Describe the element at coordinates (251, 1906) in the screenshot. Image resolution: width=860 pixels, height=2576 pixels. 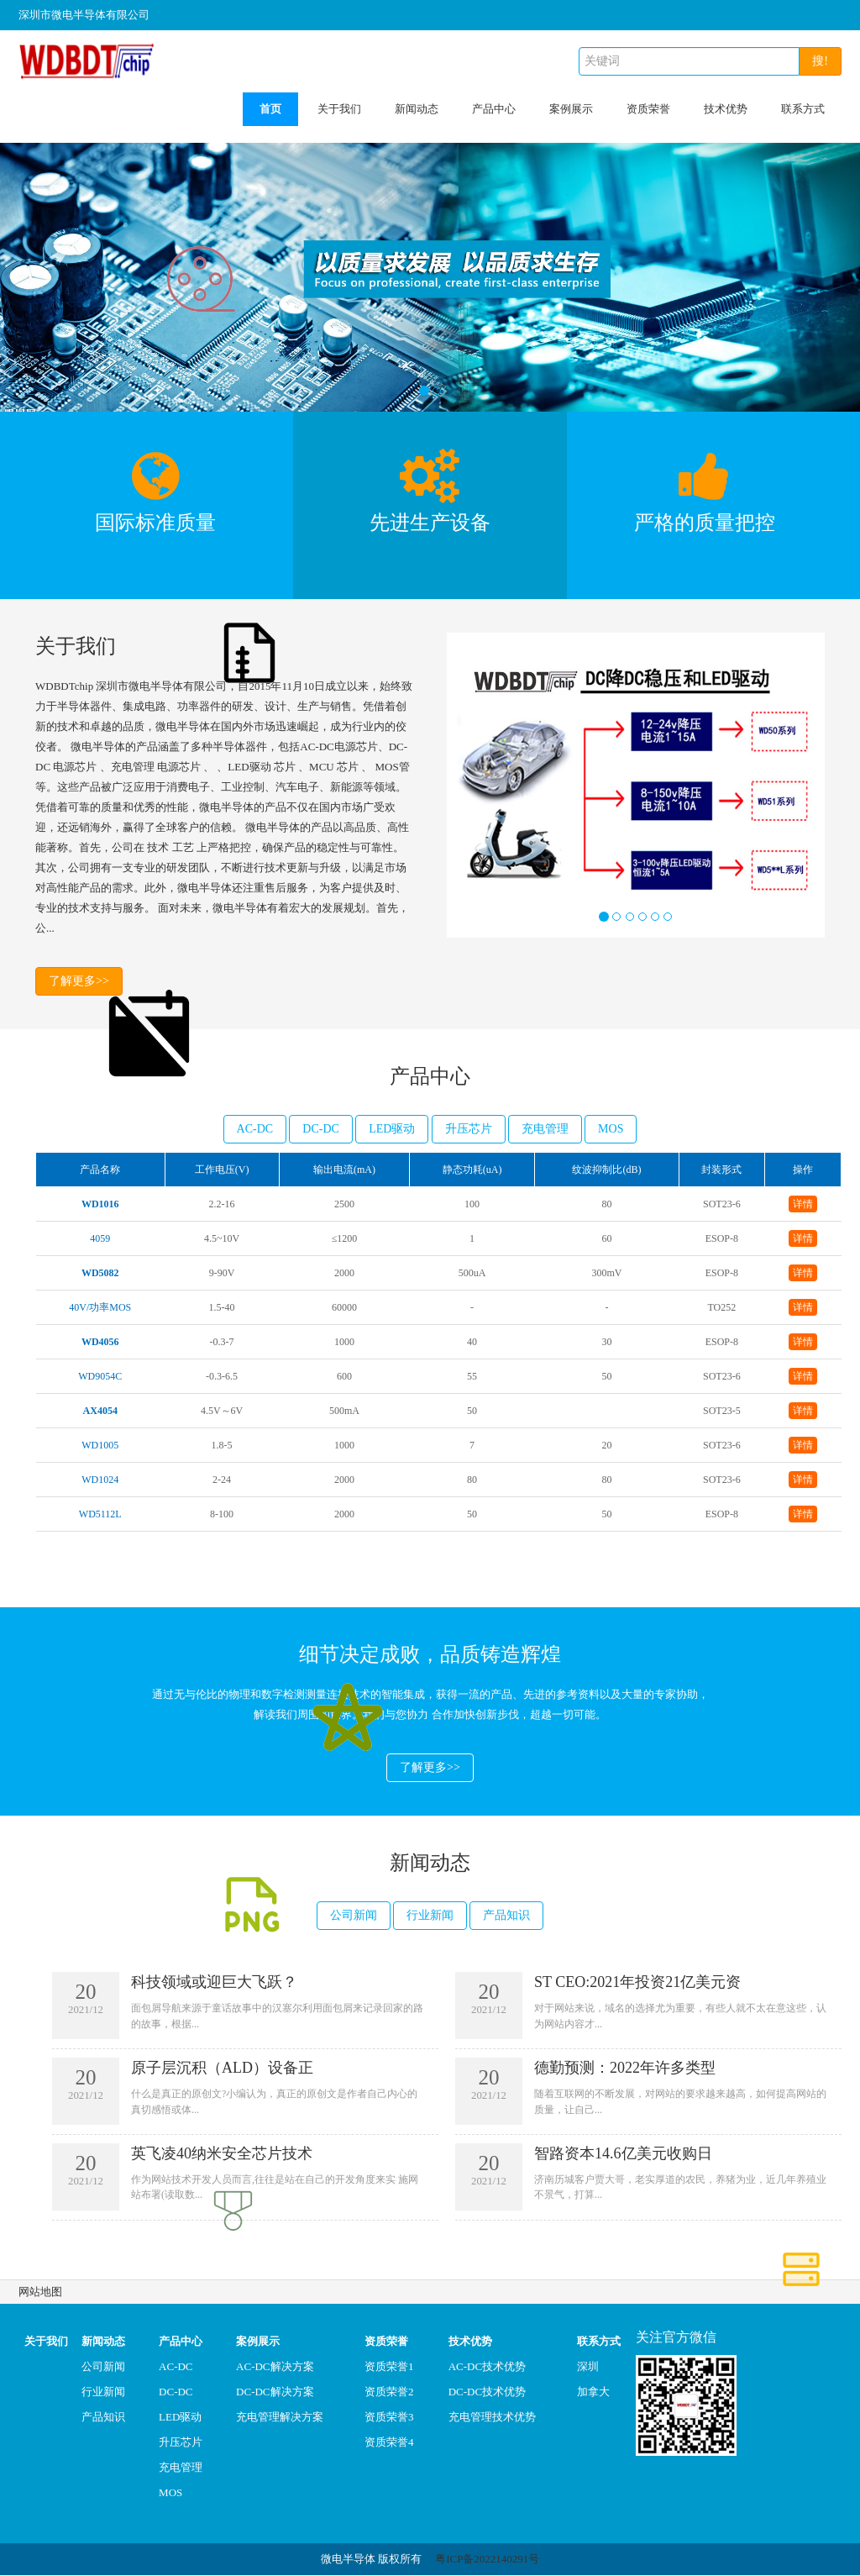
I see `a PNG image file` at that location.